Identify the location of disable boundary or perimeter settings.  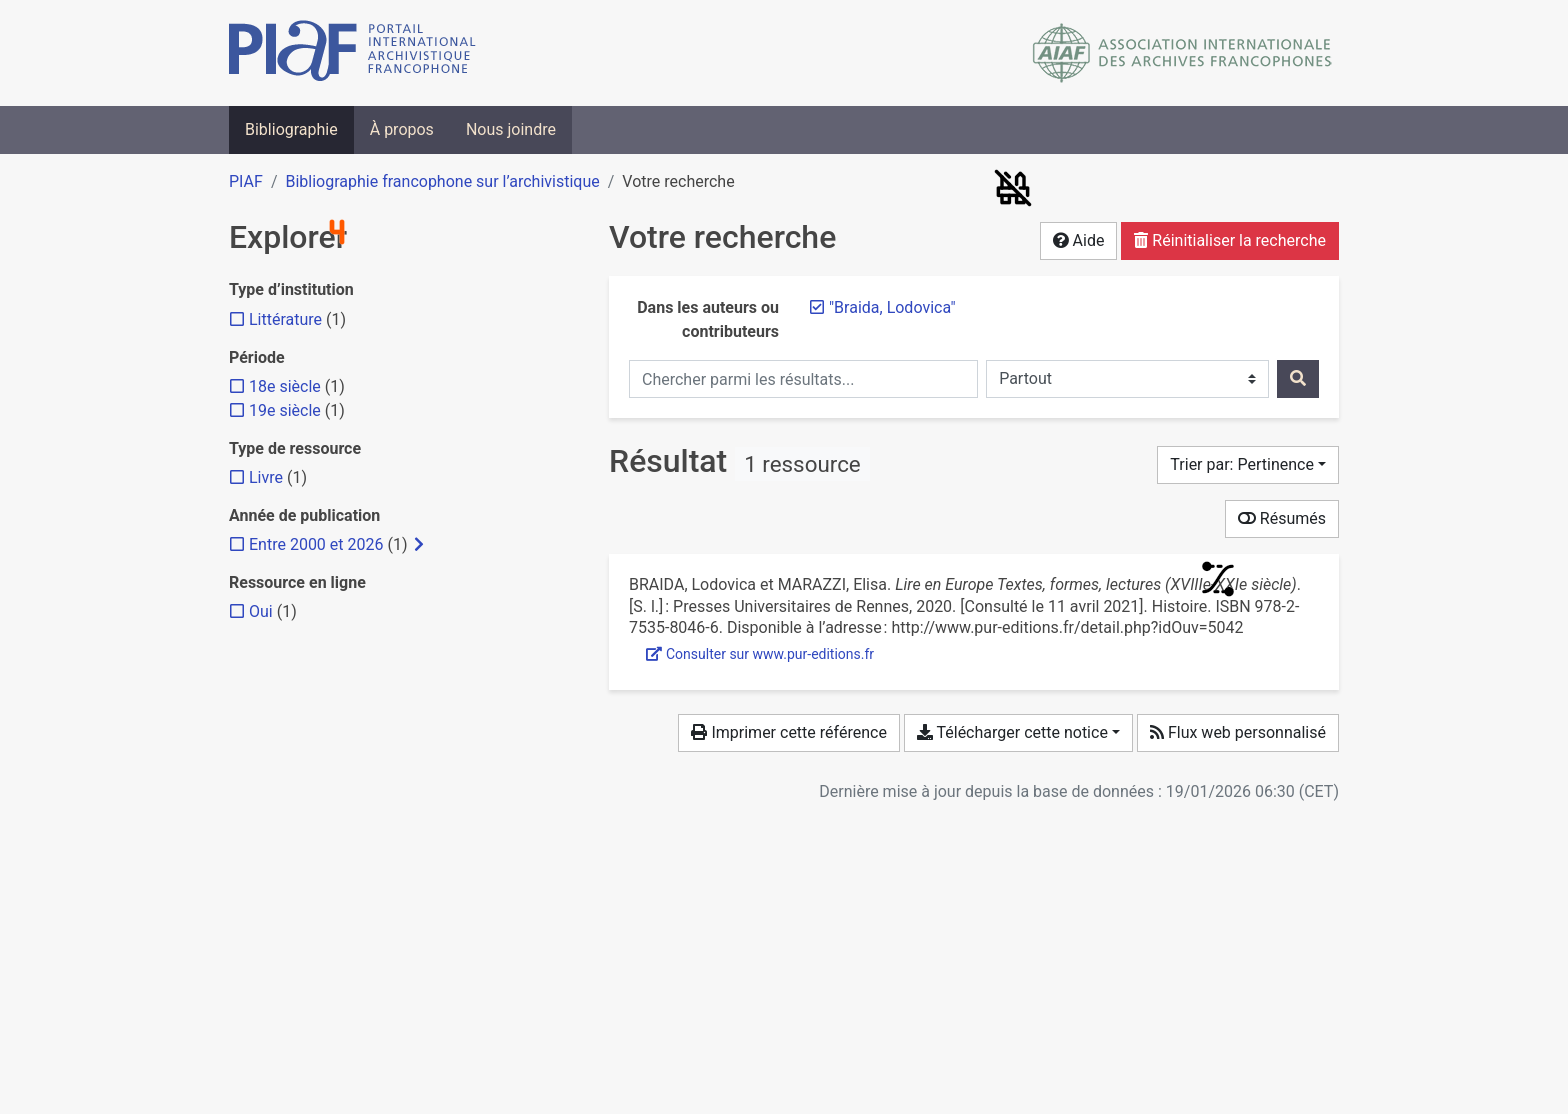
(1013, 188).